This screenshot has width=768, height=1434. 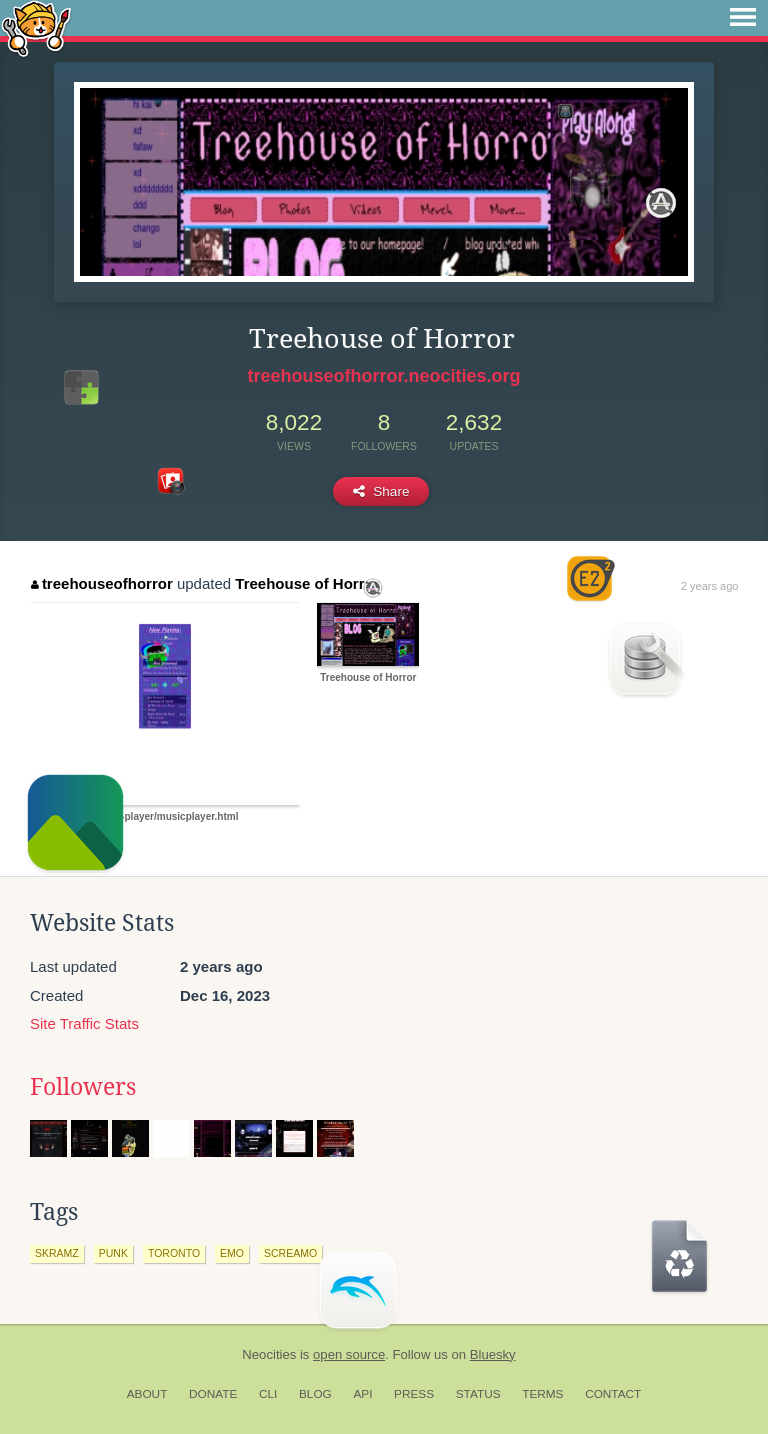 What do you see at coordinates (679, 1257) in the screenshot?
I see `a file marked for deletion` at bounding box center [679, 1257].